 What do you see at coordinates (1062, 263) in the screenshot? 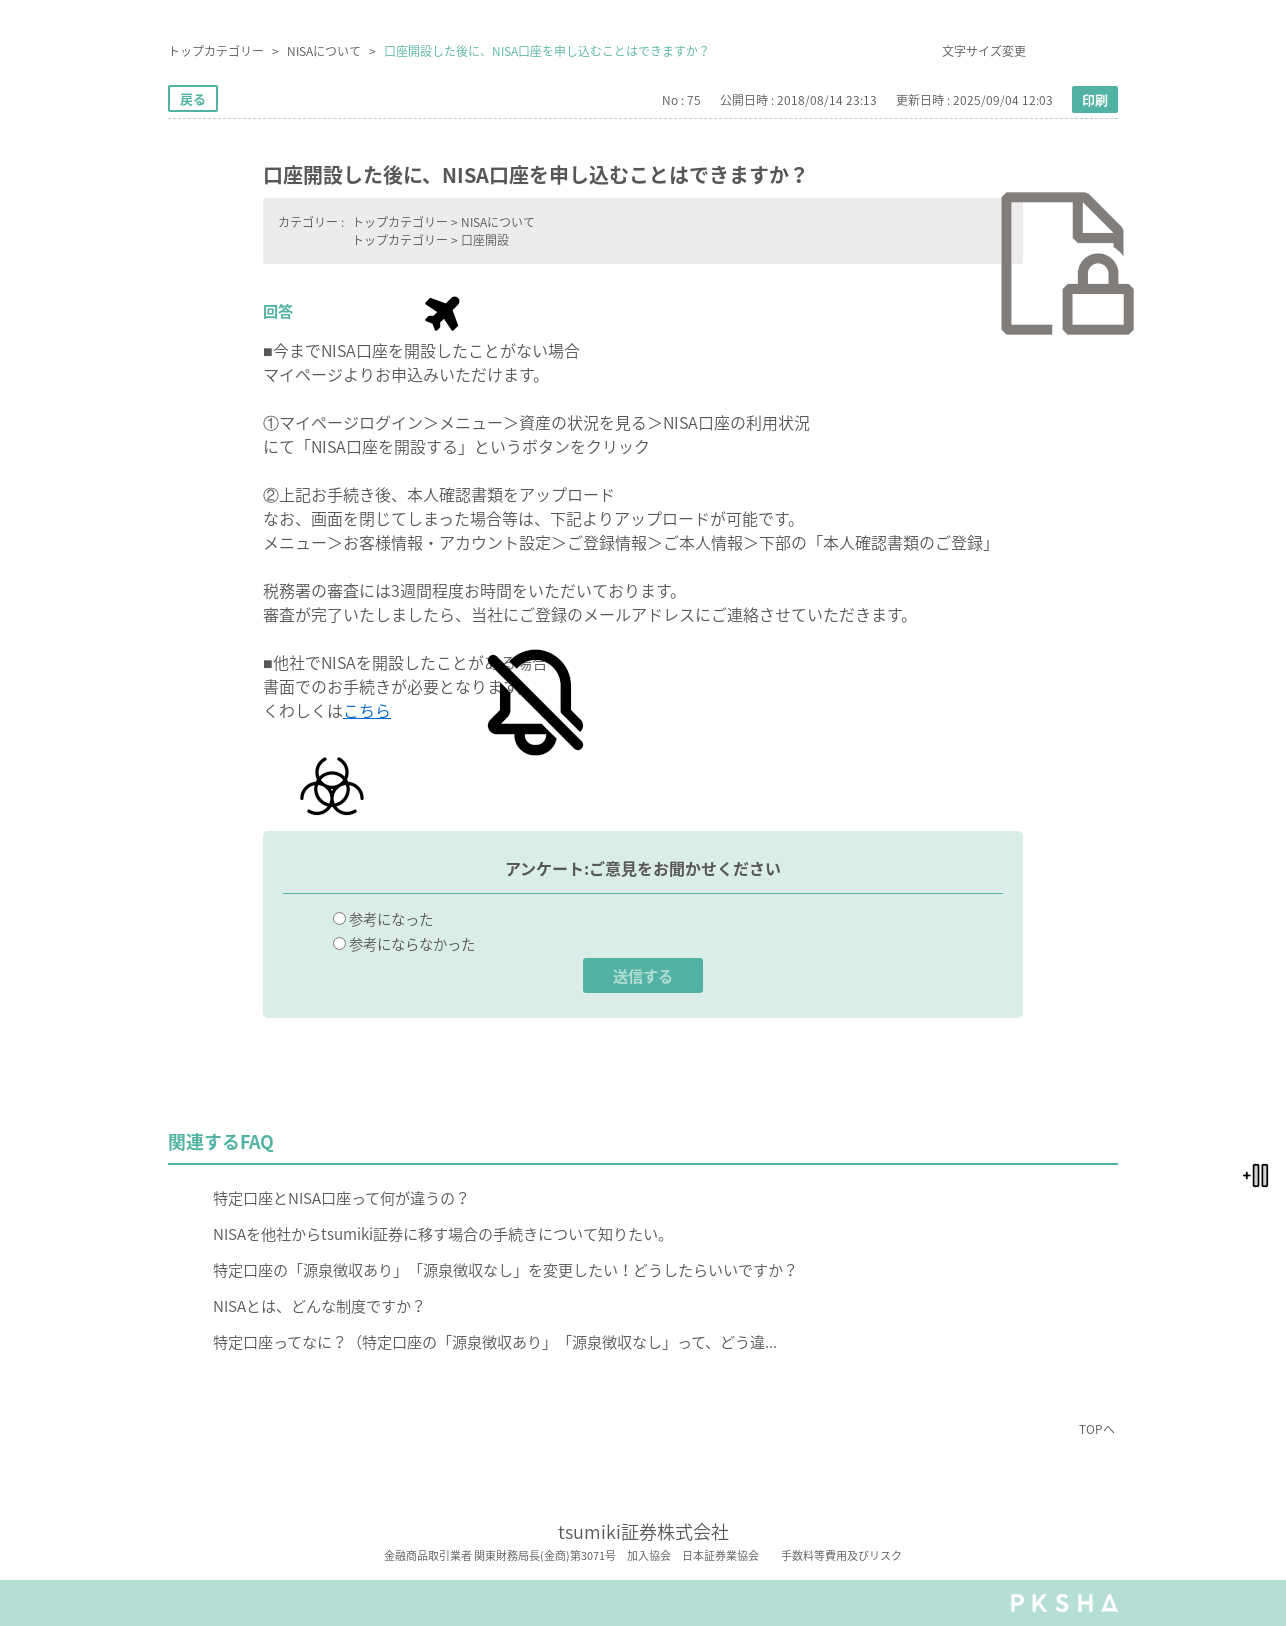
I see `create a private gist or secret snippet` at bounding box center [1062, 263].